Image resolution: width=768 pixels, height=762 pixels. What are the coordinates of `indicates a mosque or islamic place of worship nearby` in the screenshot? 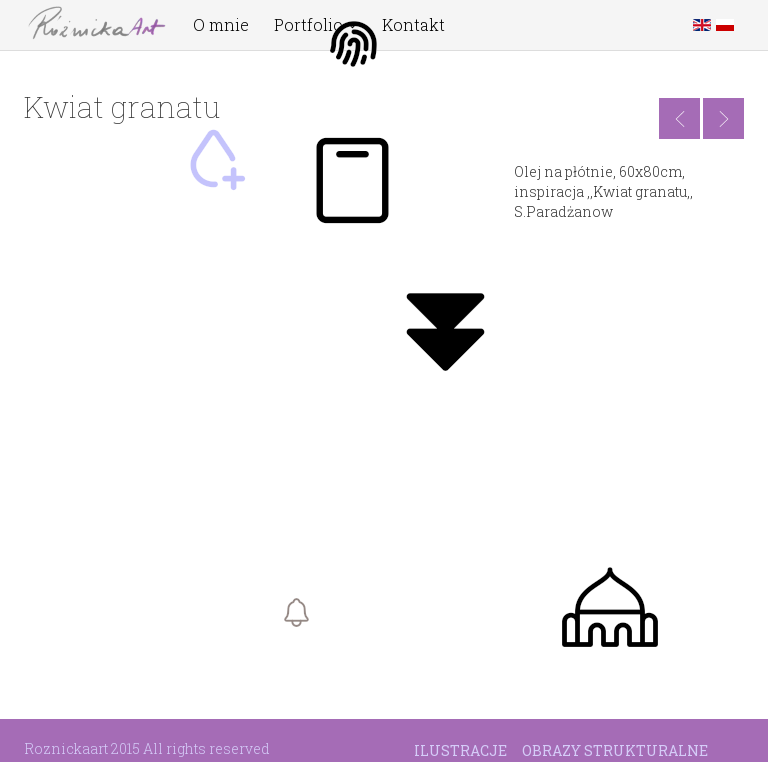 It's located at (610, 612).